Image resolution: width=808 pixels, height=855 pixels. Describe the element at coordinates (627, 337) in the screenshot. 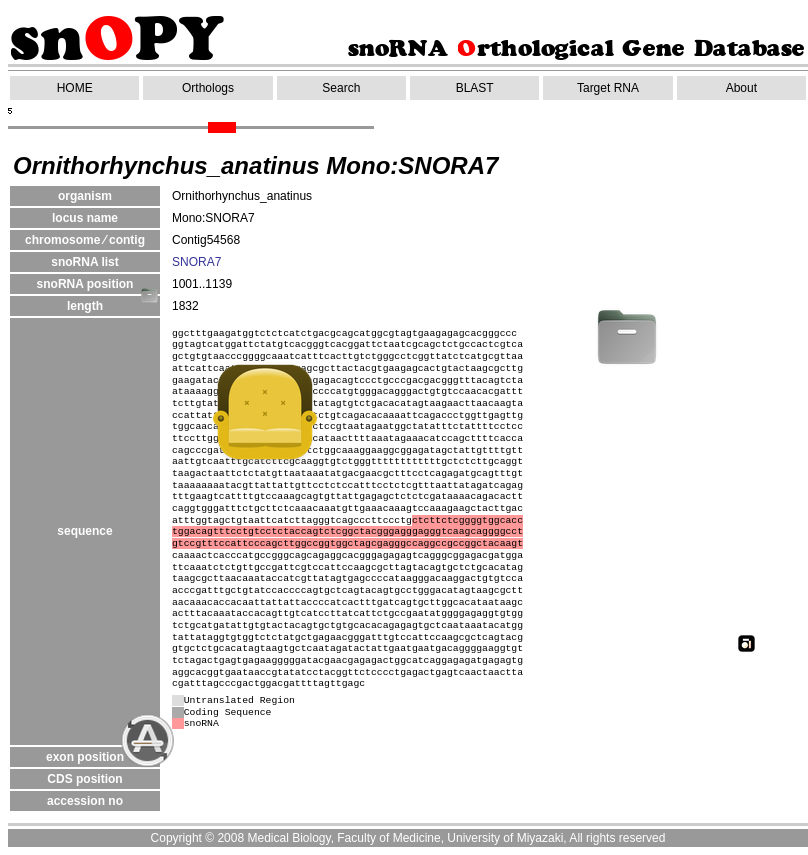

I see `open the file manager application` at that location.